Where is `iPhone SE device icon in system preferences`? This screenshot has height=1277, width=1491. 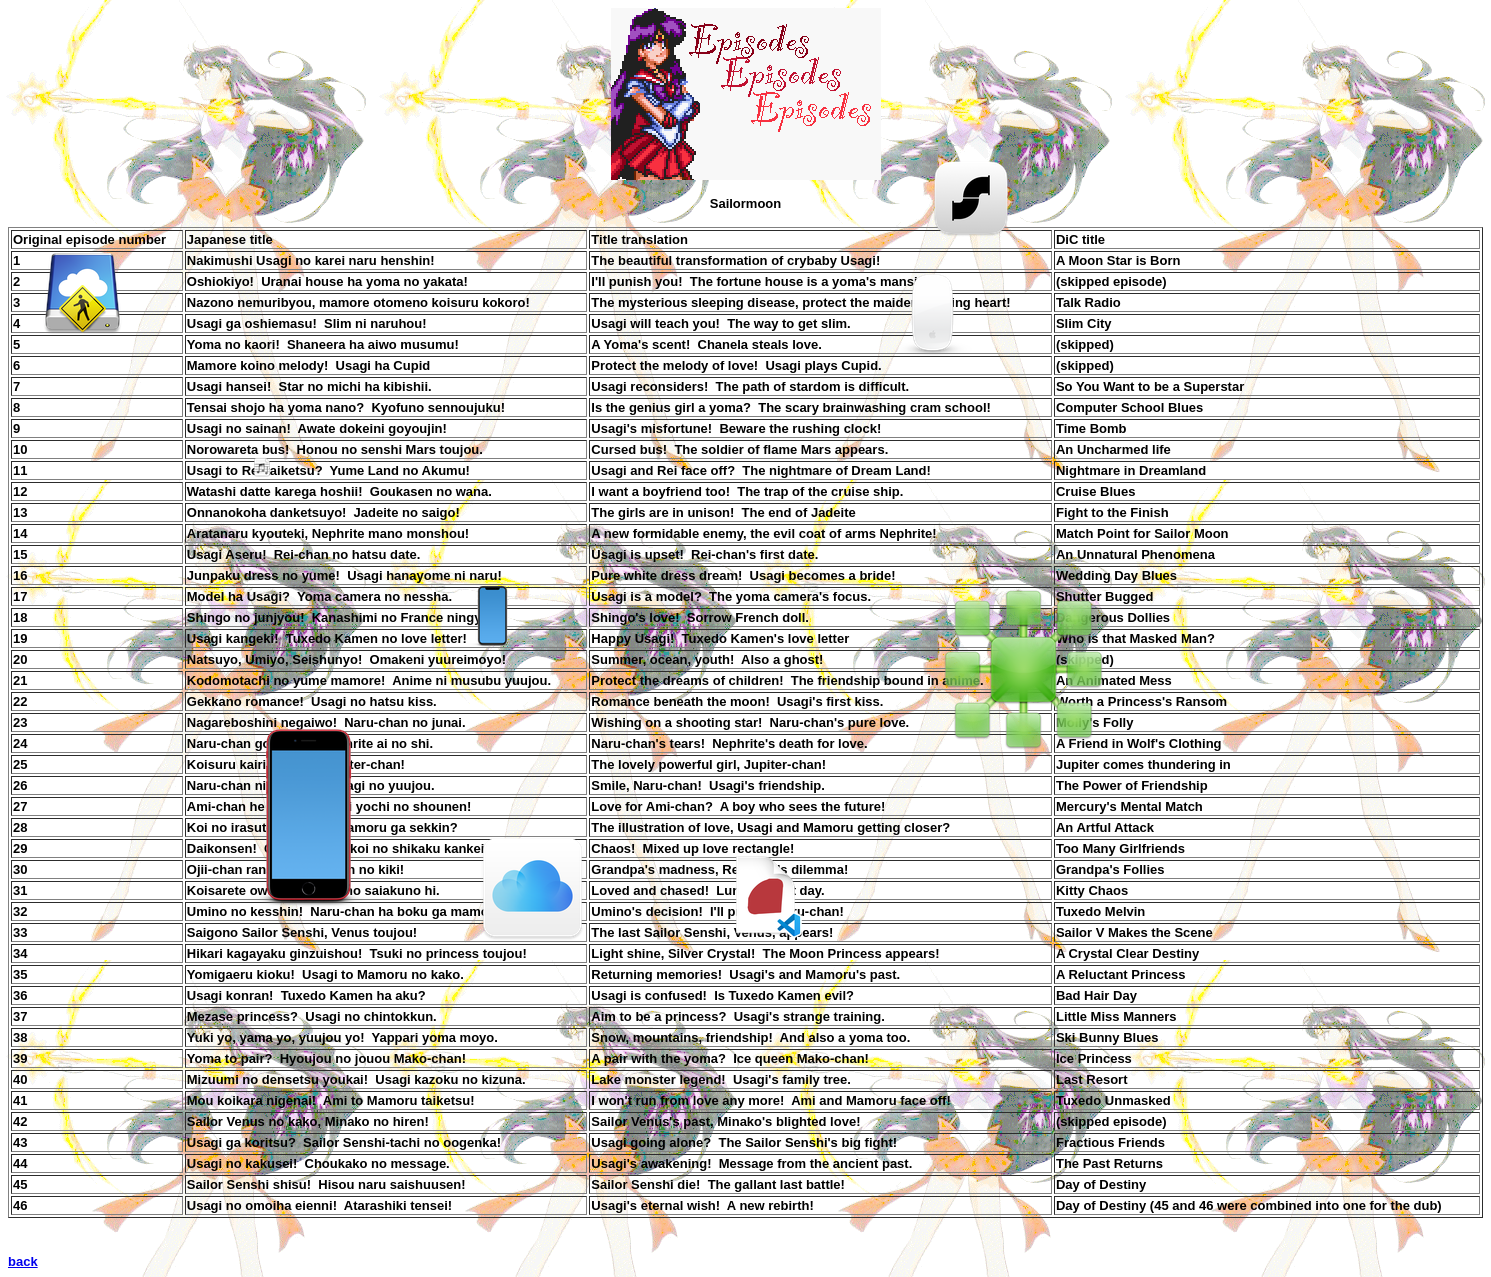
iPhone SE device icon in system preferences is located at coordinates (308, 817).